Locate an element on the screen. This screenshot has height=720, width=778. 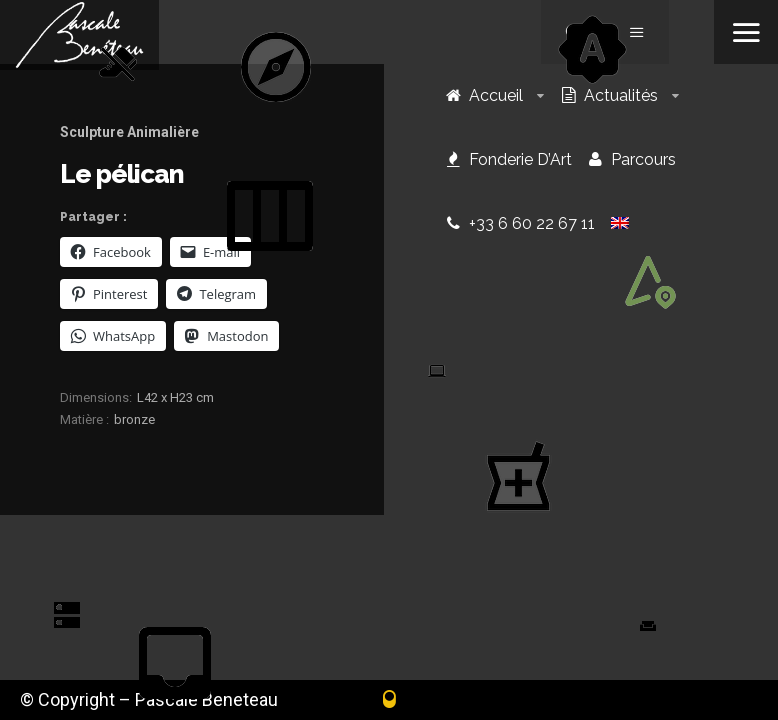
access desktop or computer settings is located at coordinates (437, 371).